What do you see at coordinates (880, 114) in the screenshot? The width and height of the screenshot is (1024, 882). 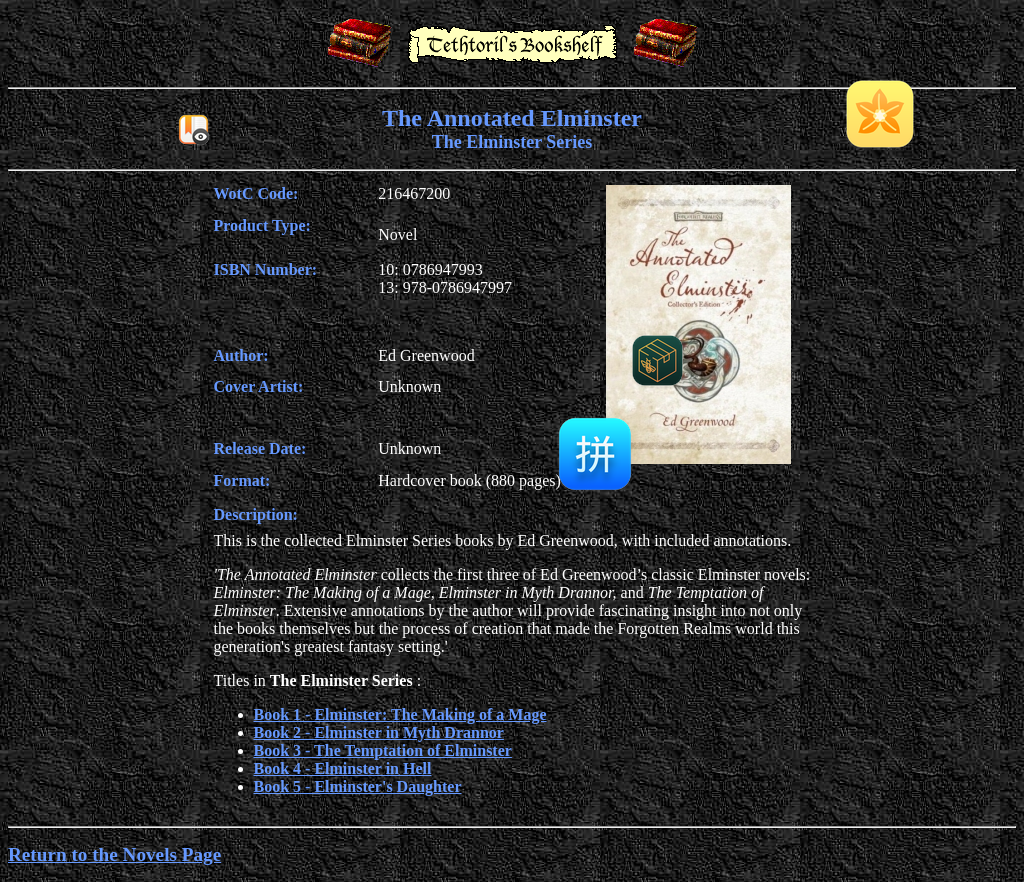 I see `open vanilla os application` at bounding box center [880, 114].